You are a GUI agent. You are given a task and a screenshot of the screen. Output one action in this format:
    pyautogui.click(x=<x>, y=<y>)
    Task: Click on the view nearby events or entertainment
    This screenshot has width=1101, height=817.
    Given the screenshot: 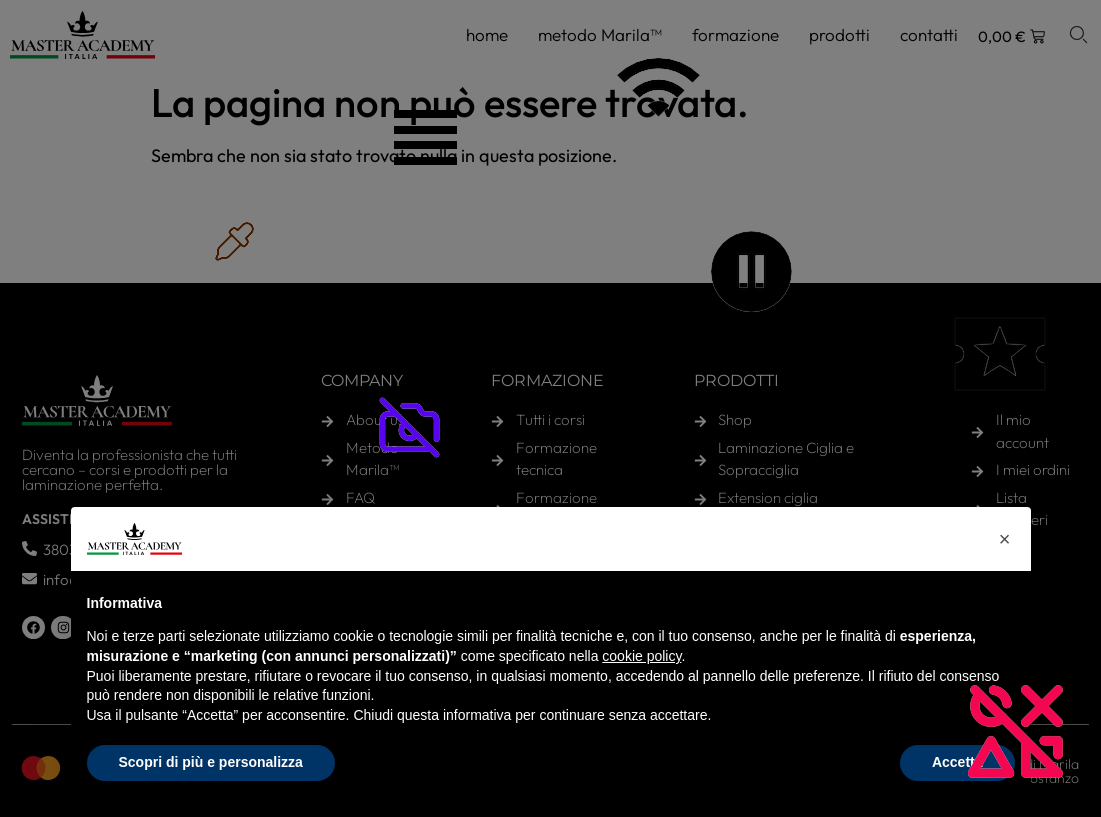 What is the action you would take?
    pyautogui.click(x=1000, y=354)
    